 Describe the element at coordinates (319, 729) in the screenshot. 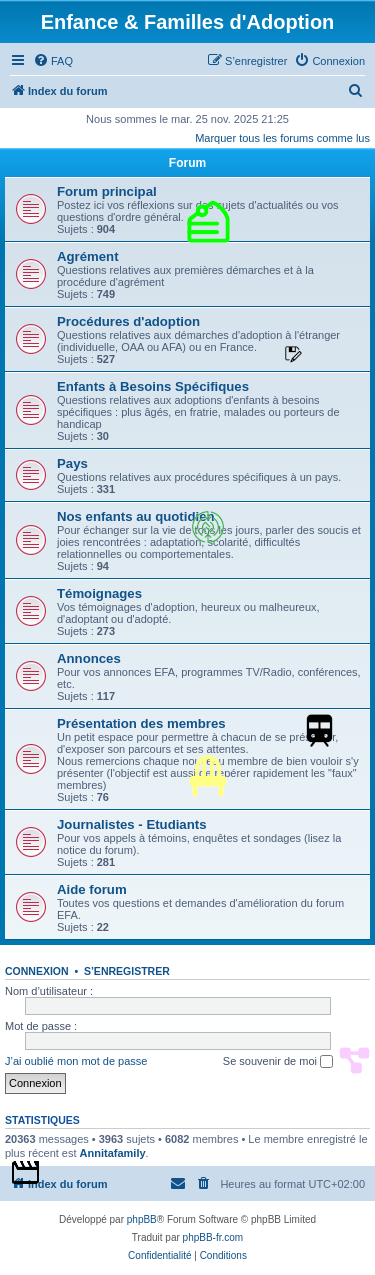

I see `access train schedules or railway information` at that location.